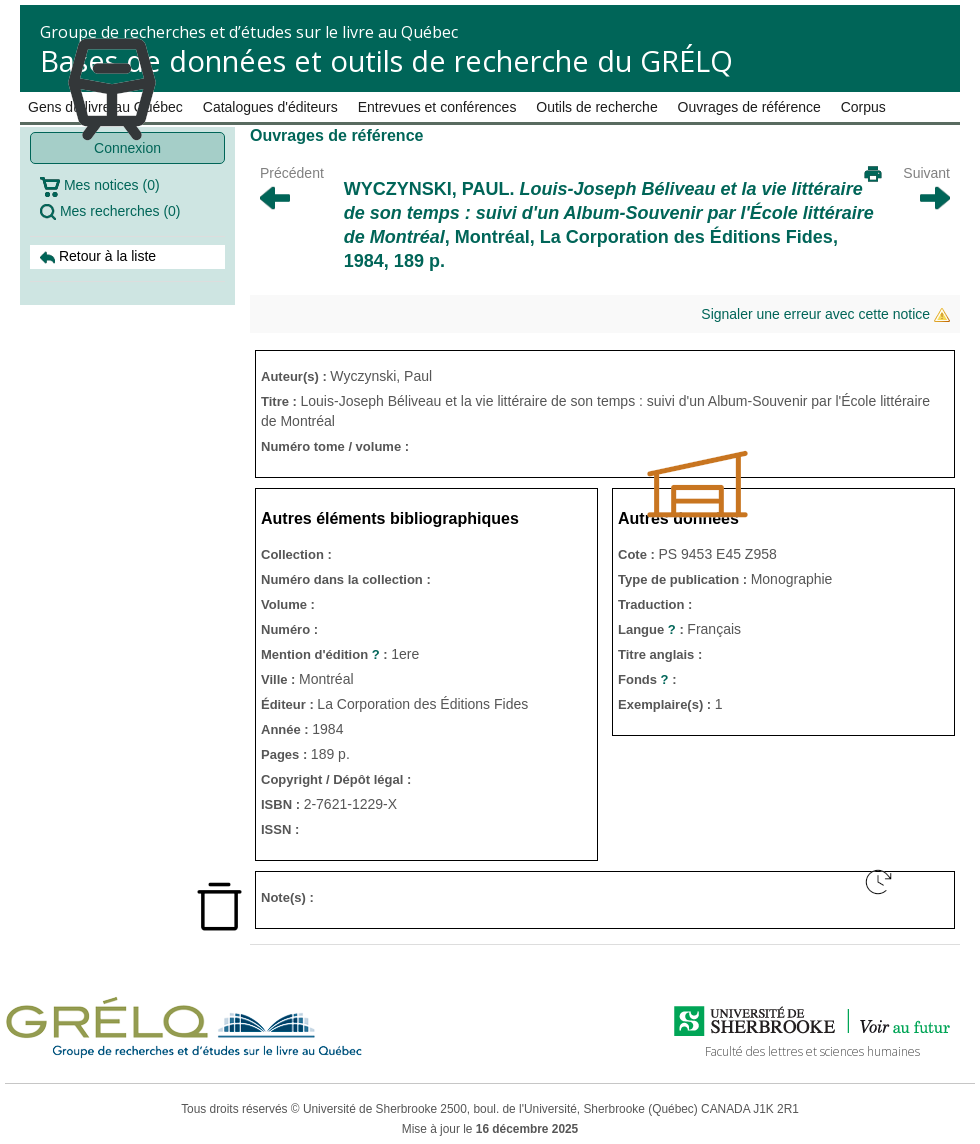 This screenshot has height=1144, width=980. I want to click on delete an item, so click(219, 908).